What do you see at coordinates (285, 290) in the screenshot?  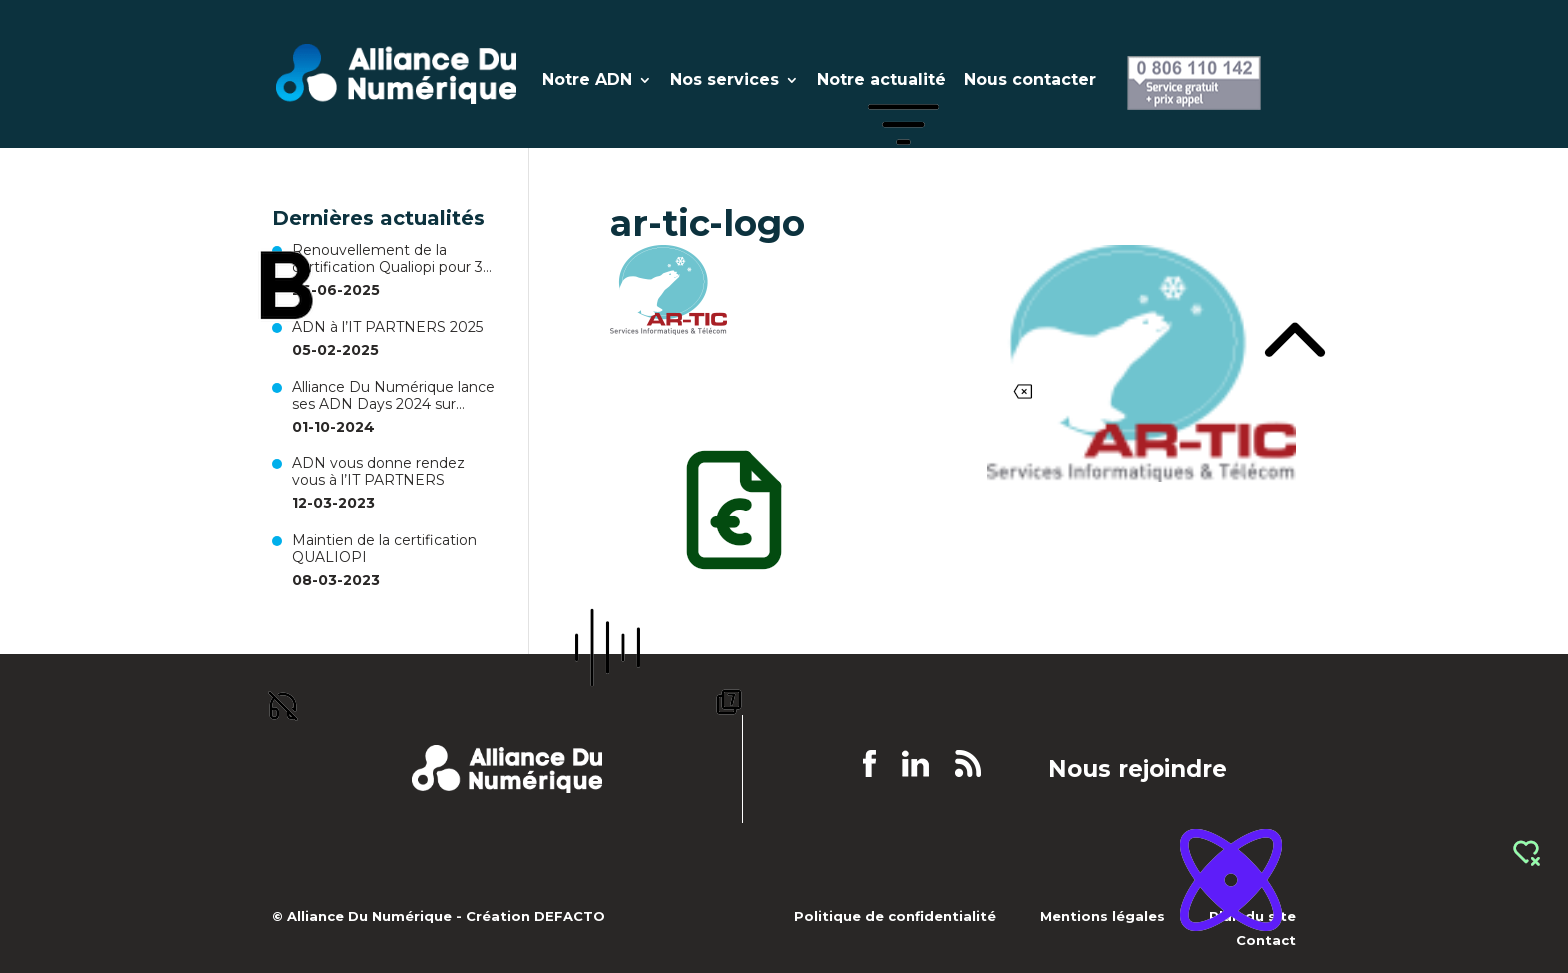 I see `apply bold formatting to selected text` at bounding box center [285, 290].